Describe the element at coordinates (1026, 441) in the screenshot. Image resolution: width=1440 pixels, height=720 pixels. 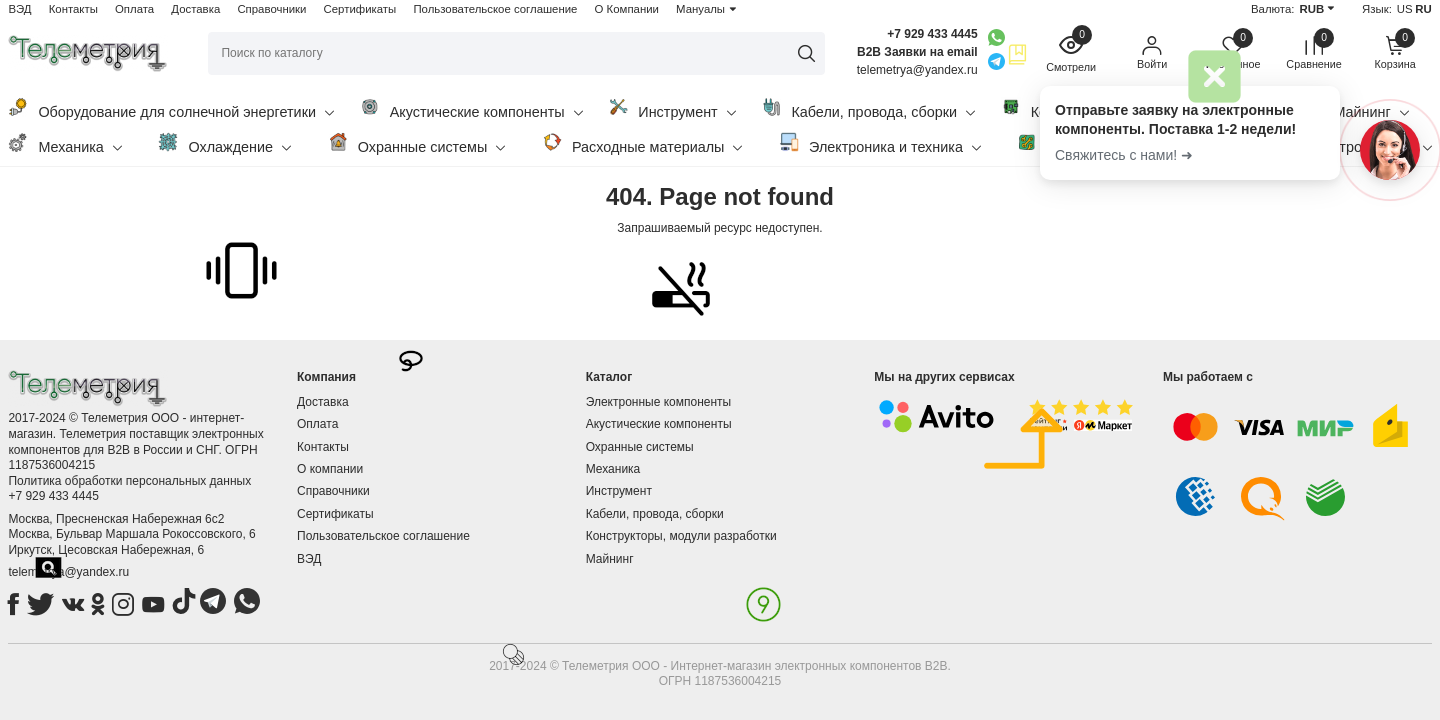
I see `redirect or forward content upward` at that location.